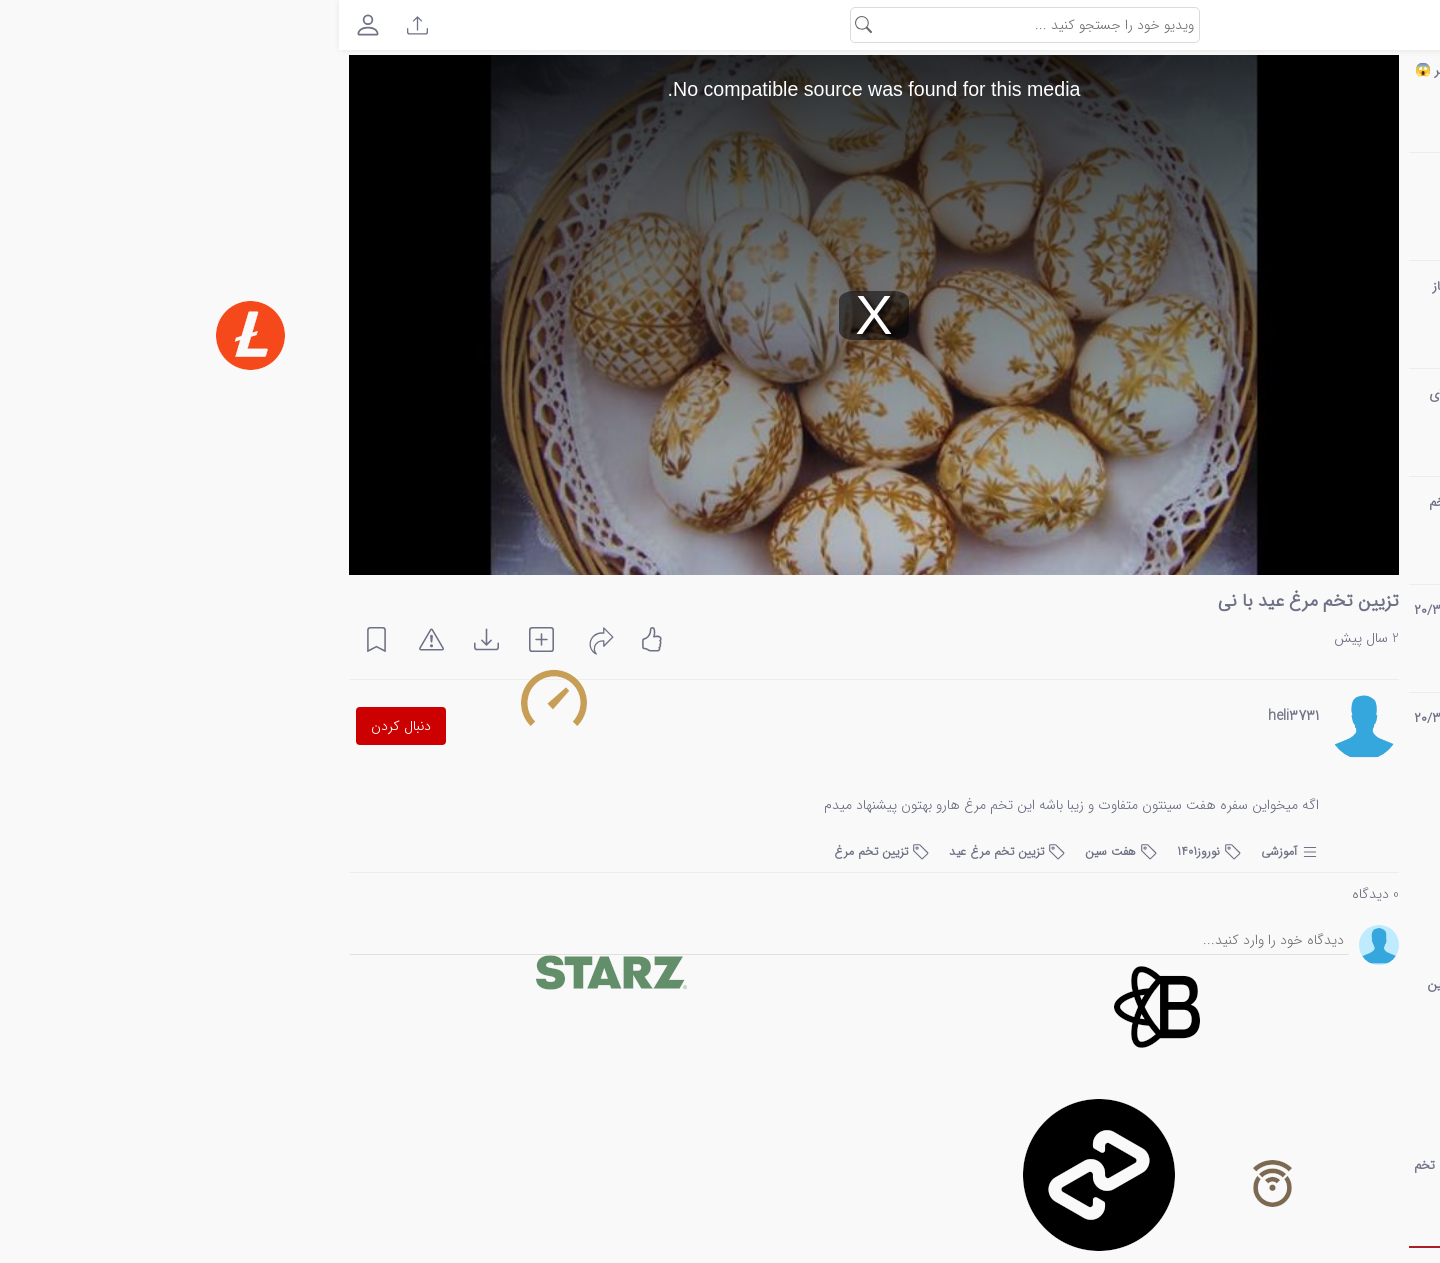 Image resolution: width=1440 pixels, height=1263 pixels. What do you see at coordinates (1157, 1007) in the screenshot?
I see `react-bootstrap framework logo` at bounding box center [1157, 1007].